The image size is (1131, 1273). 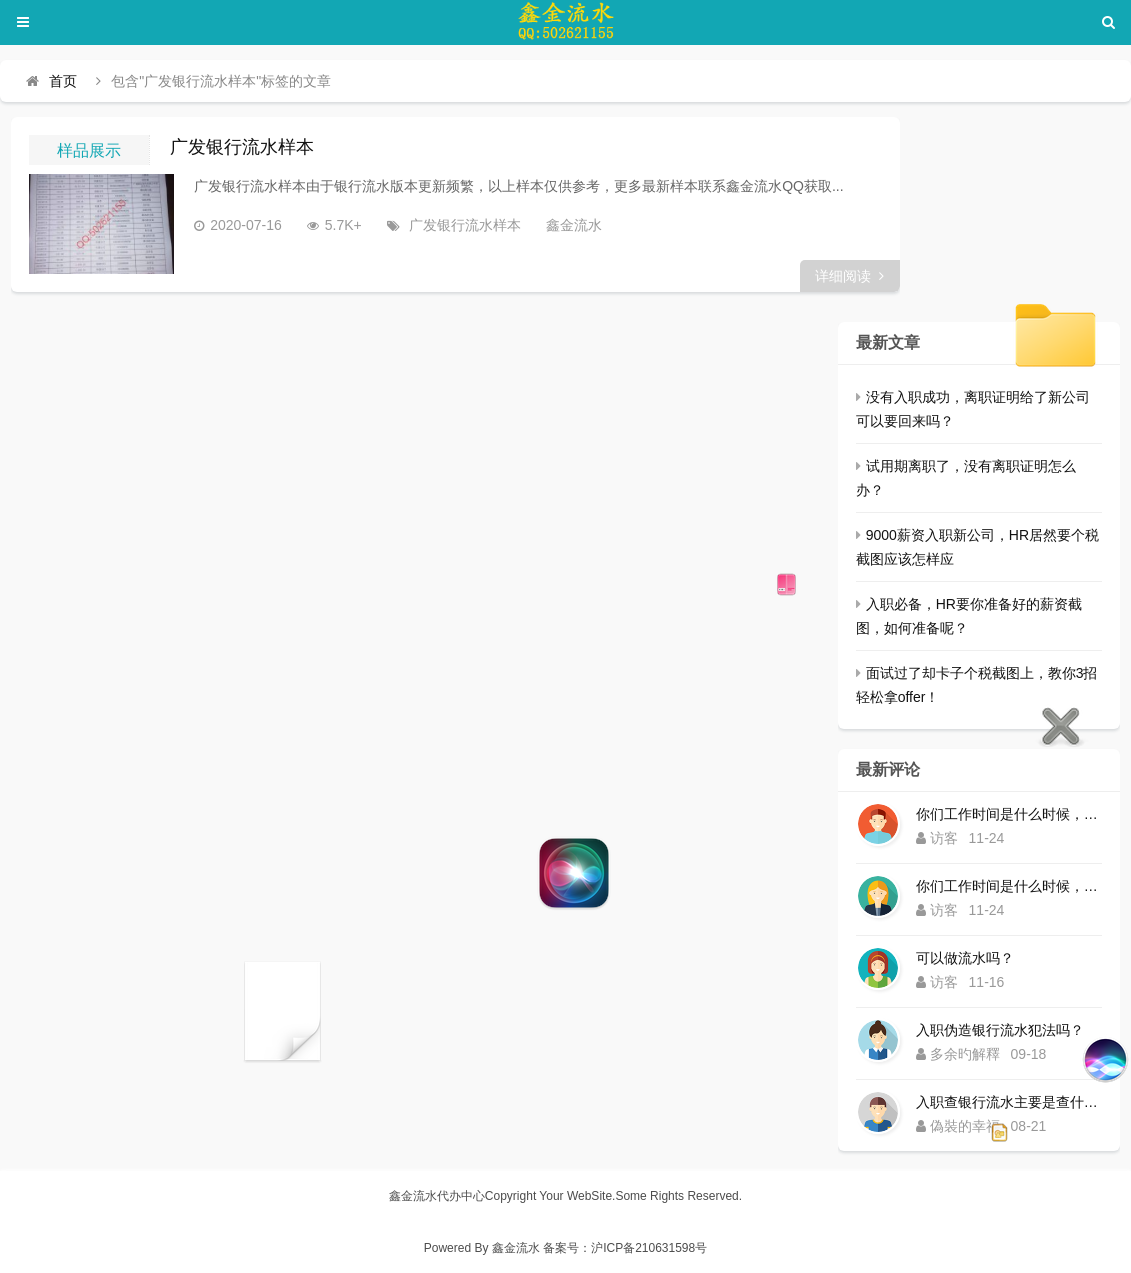 I want to click on open Siri settings and preferences, so click(x=1105, y=1059).